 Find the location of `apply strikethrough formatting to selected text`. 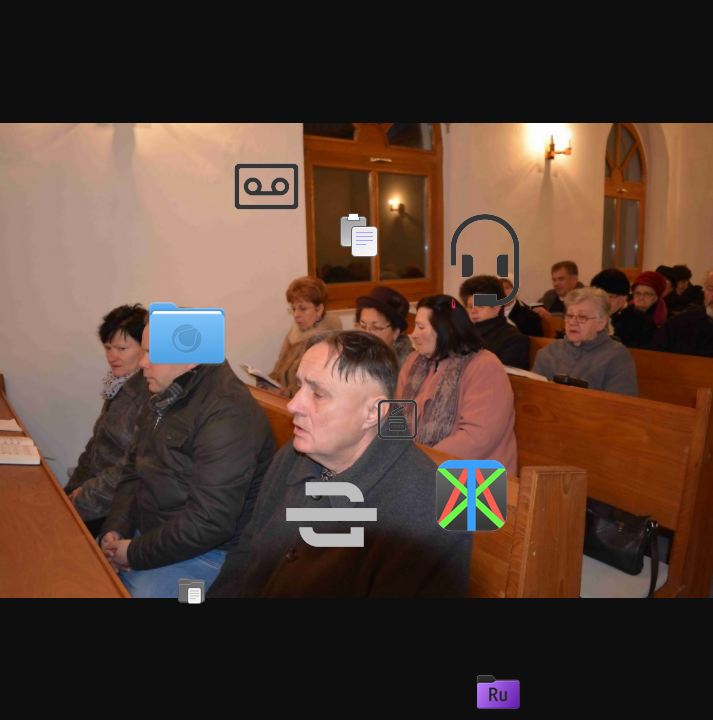

apply strikethrough formatting to selected text is located at coordinates (331, 514).